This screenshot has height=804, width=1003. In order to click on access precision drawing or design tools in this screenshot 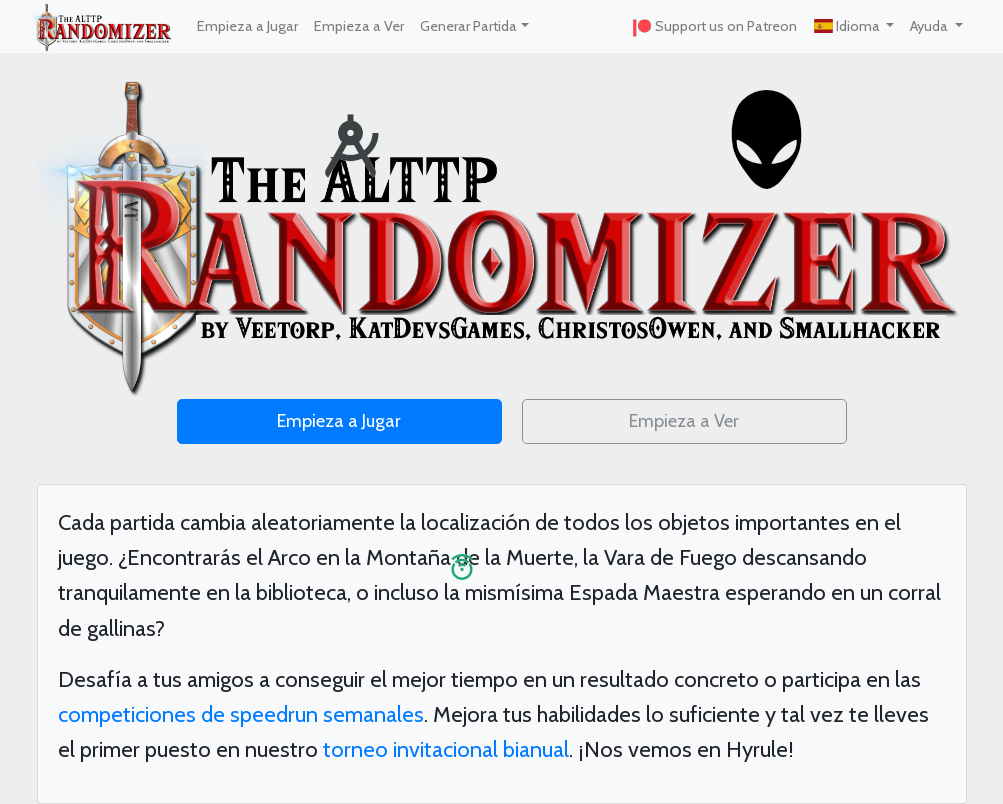, I will do `click(350, 145)`.